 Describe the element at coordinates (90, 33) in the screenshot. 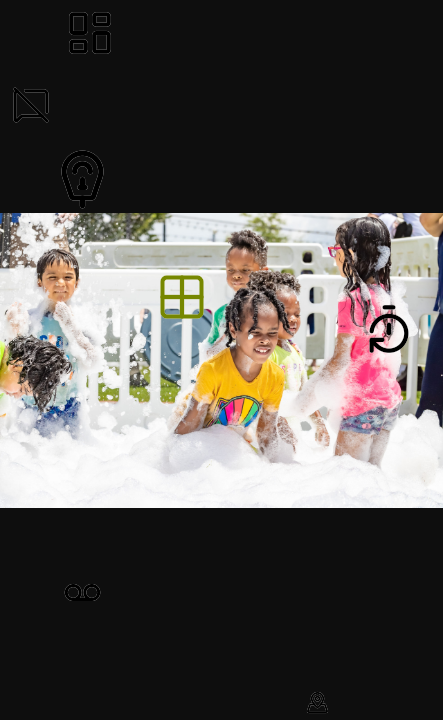

I see `open dashboard view` at that location.